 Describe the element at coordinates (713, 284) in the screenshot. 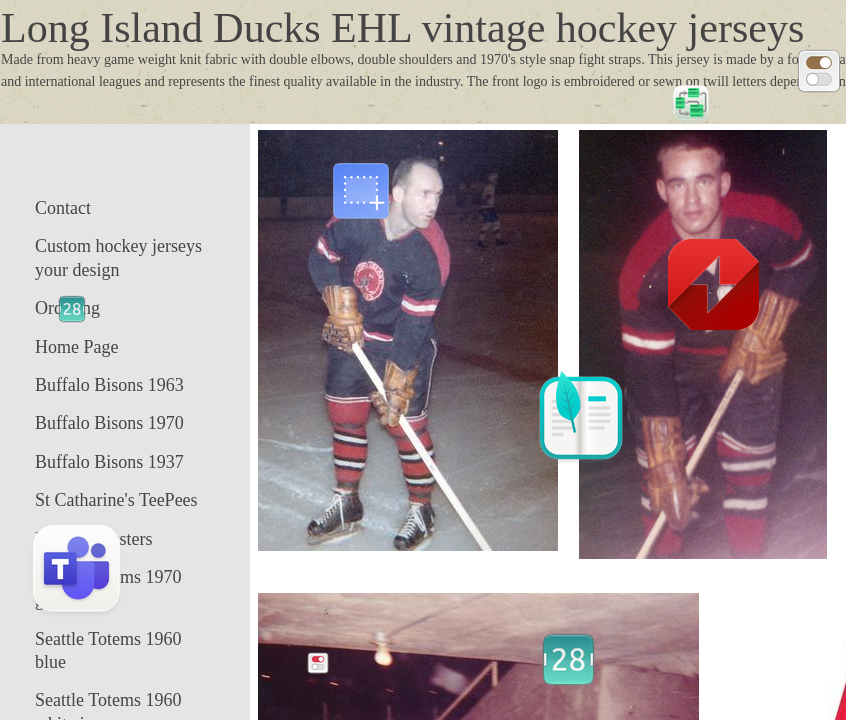

I see `launch chaos application` at that location.